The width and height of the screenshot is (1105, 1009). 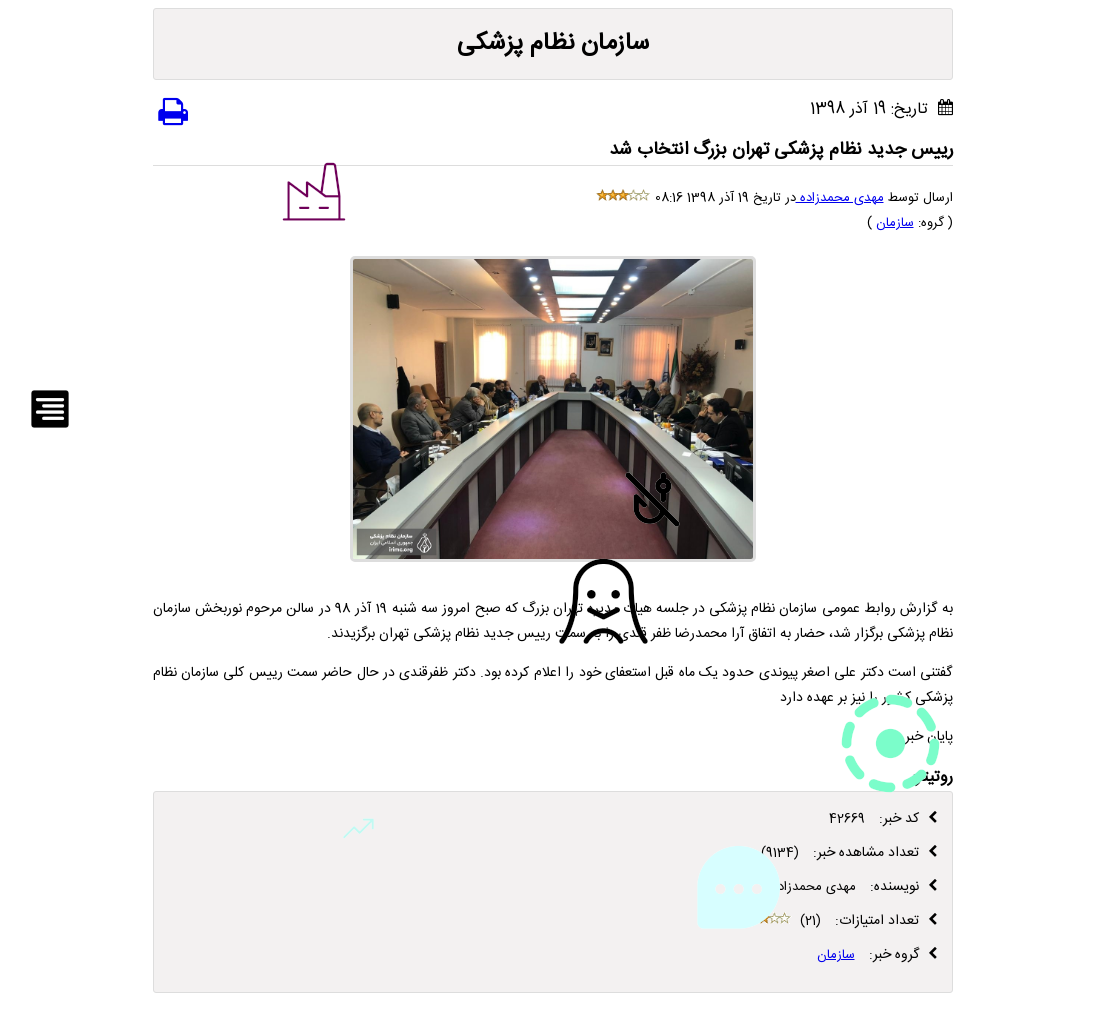 What do you see at coordinates (314, 194) in the screenshot?
I see `view manufacturing or production facilities` at bounding box center [314, 194].